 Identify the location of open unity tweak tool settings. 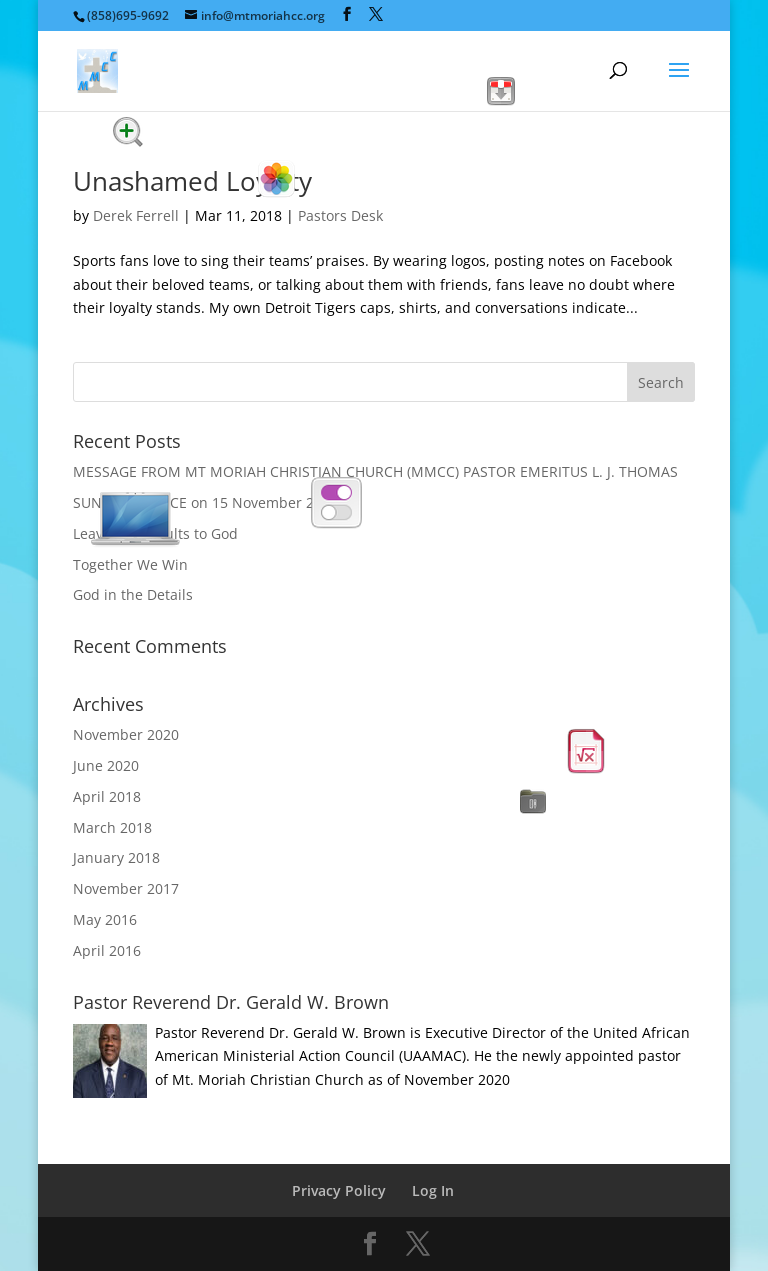
(336, 502).